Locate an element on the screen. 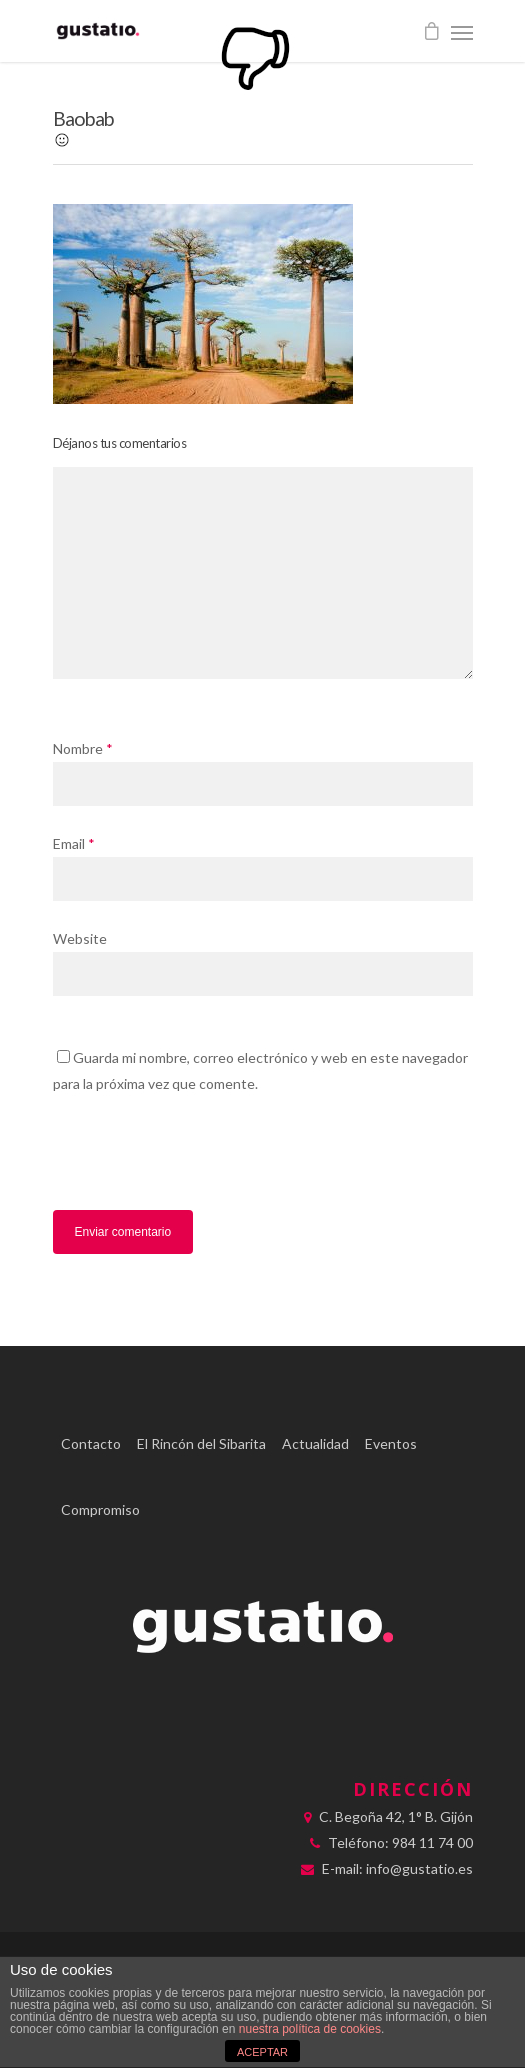  dislike or downvote content is located at coordinates (255, 55).